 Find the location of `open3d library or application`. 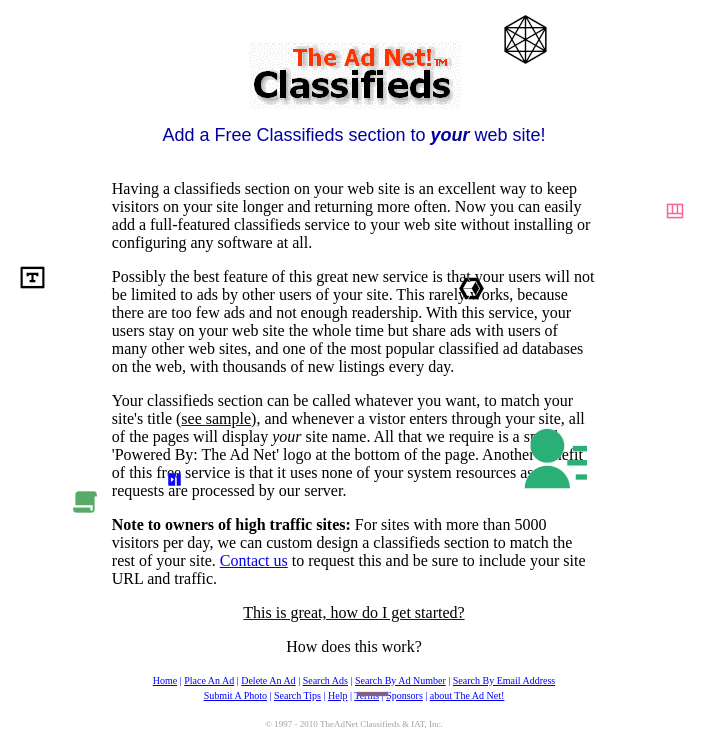

open3d library or application is located at coordinates (471, 288).